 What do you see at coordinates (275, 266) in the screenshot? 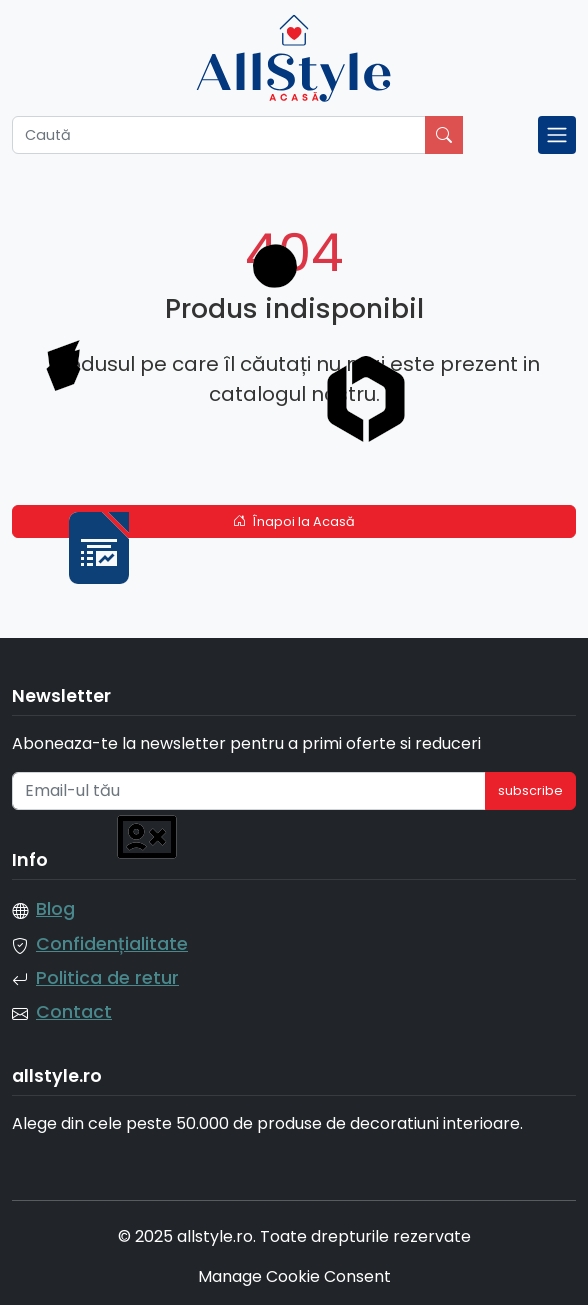
I see `open the Headspace meditation app` at bounding box center [275, 266].